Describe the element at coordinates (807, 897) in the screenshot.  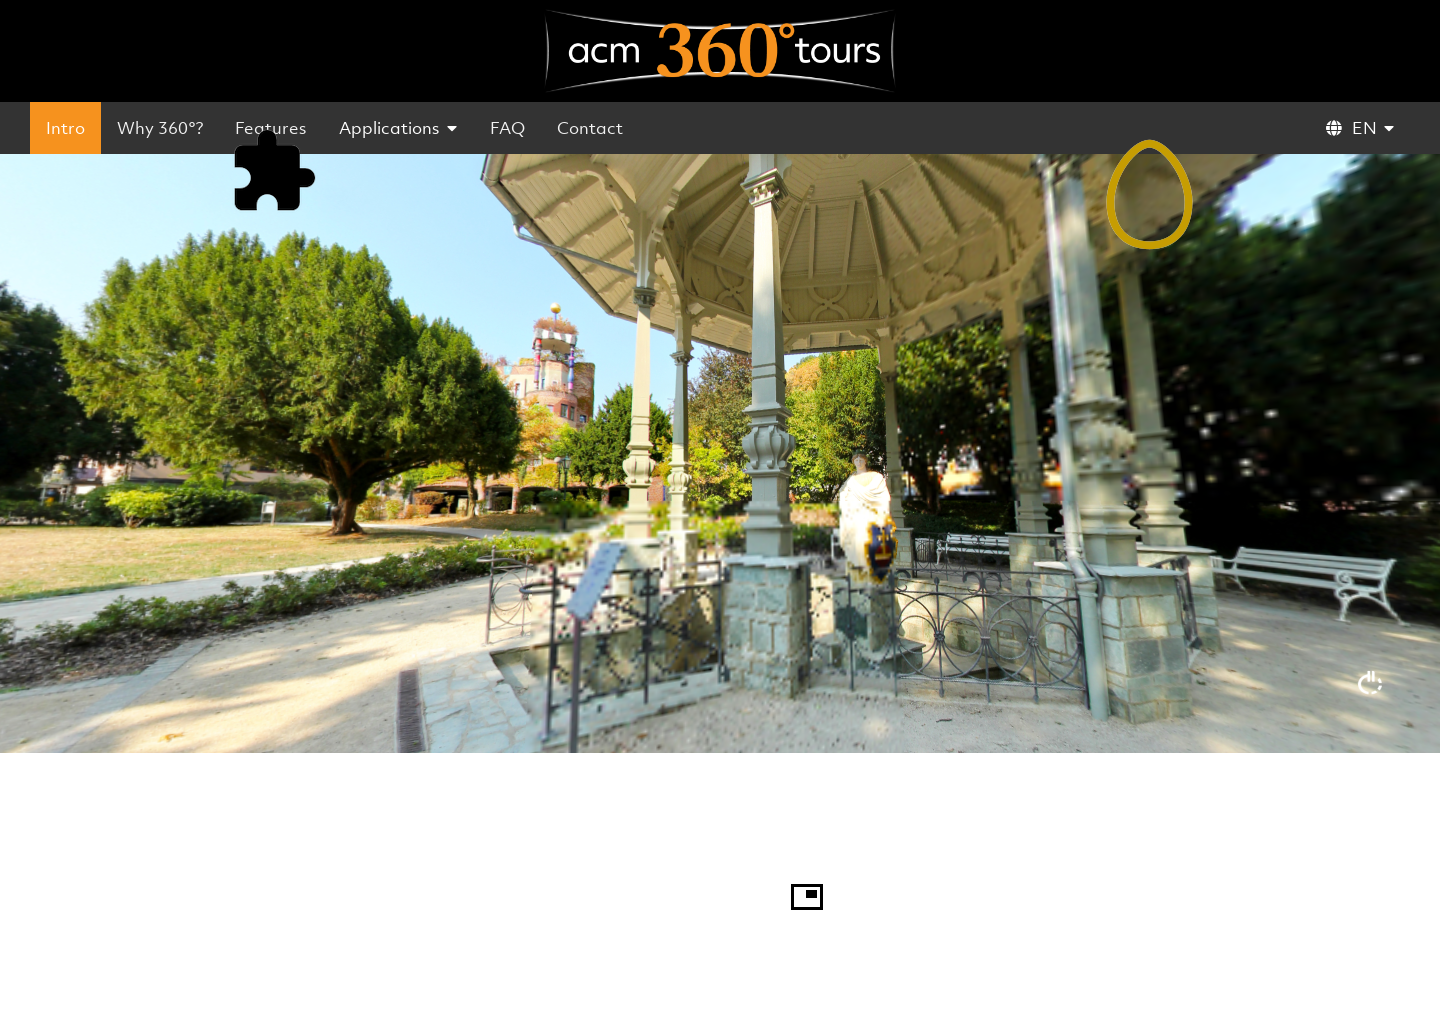
I see `enable picture-in-picture mode` at that location.